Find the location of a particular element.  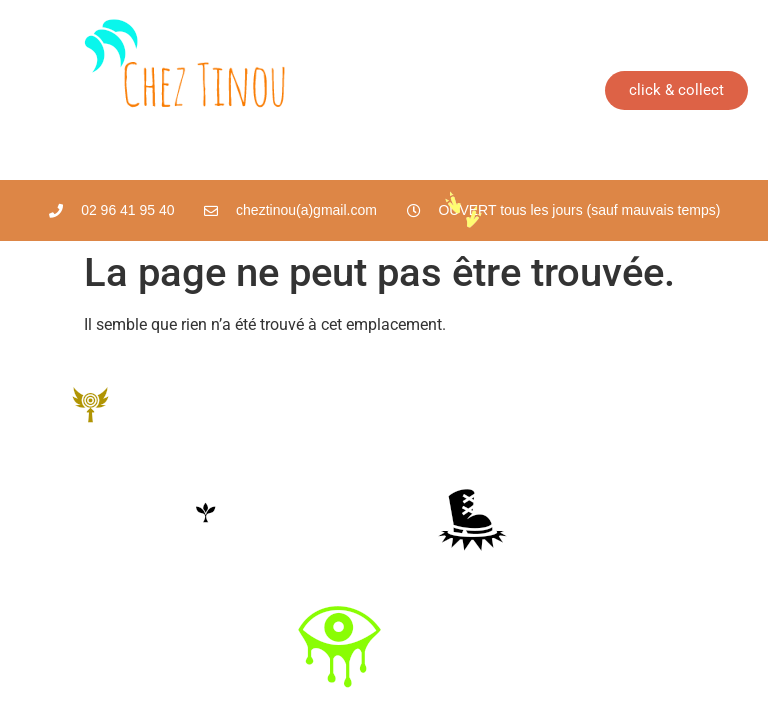

indicates a claw or slash attack ability is located at coordinates (111, 45).